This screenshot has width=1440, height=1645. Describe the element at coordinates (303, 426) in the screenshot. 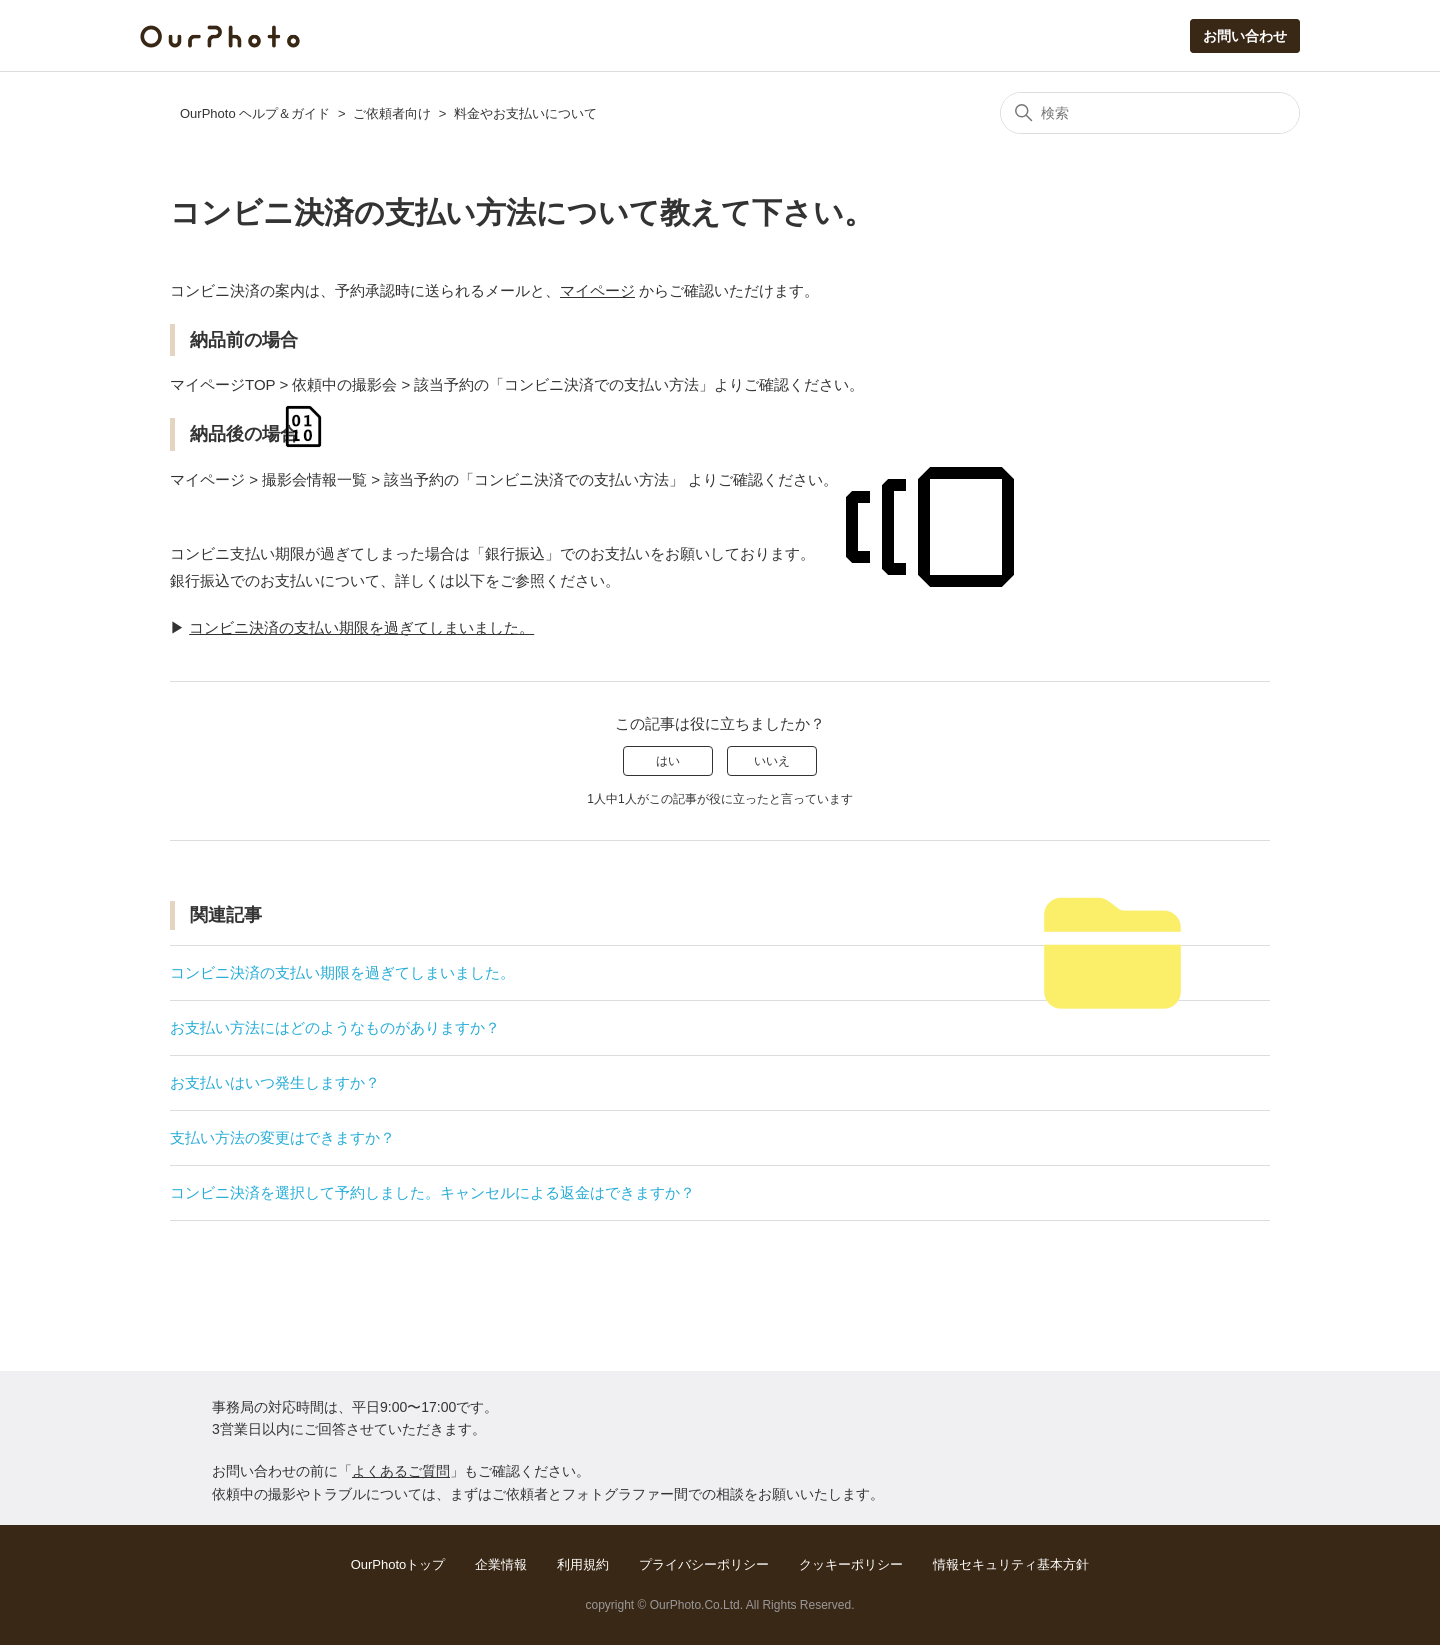

I see `view or open a binary file` at that location.